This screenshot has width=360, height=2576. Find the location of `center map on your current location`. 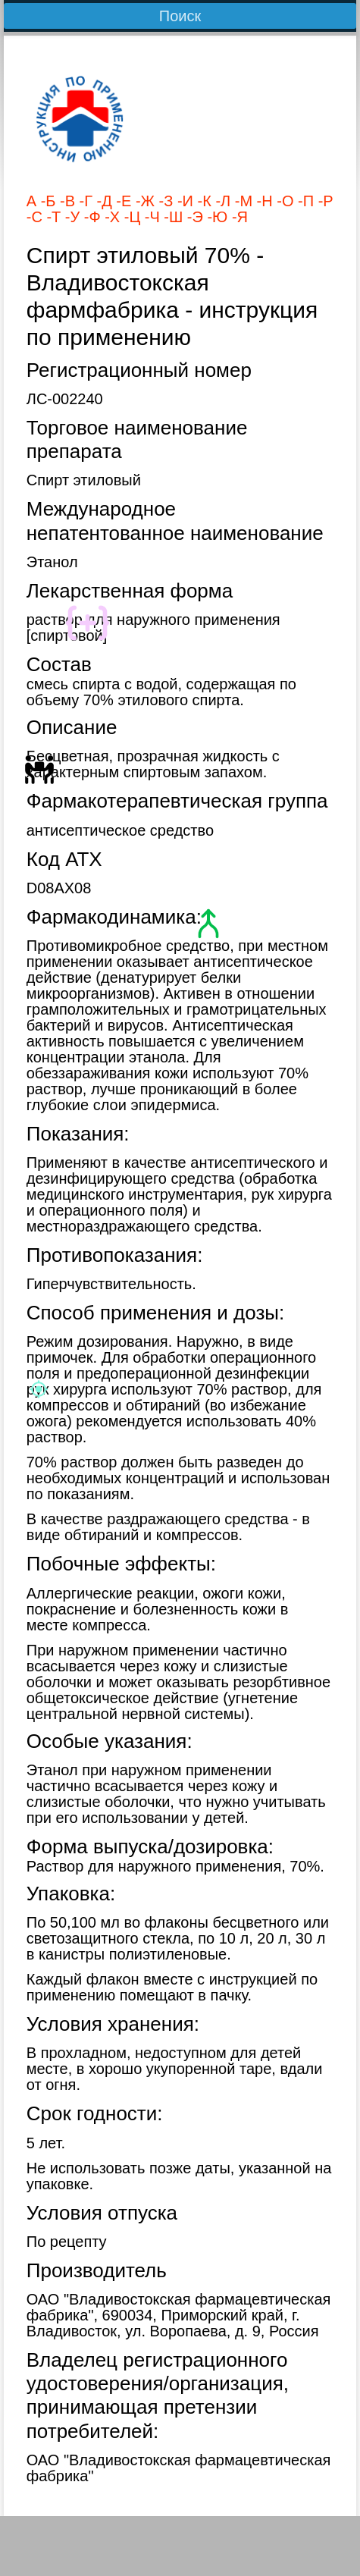

center map on your current location is located at coordinates (39, 1389).